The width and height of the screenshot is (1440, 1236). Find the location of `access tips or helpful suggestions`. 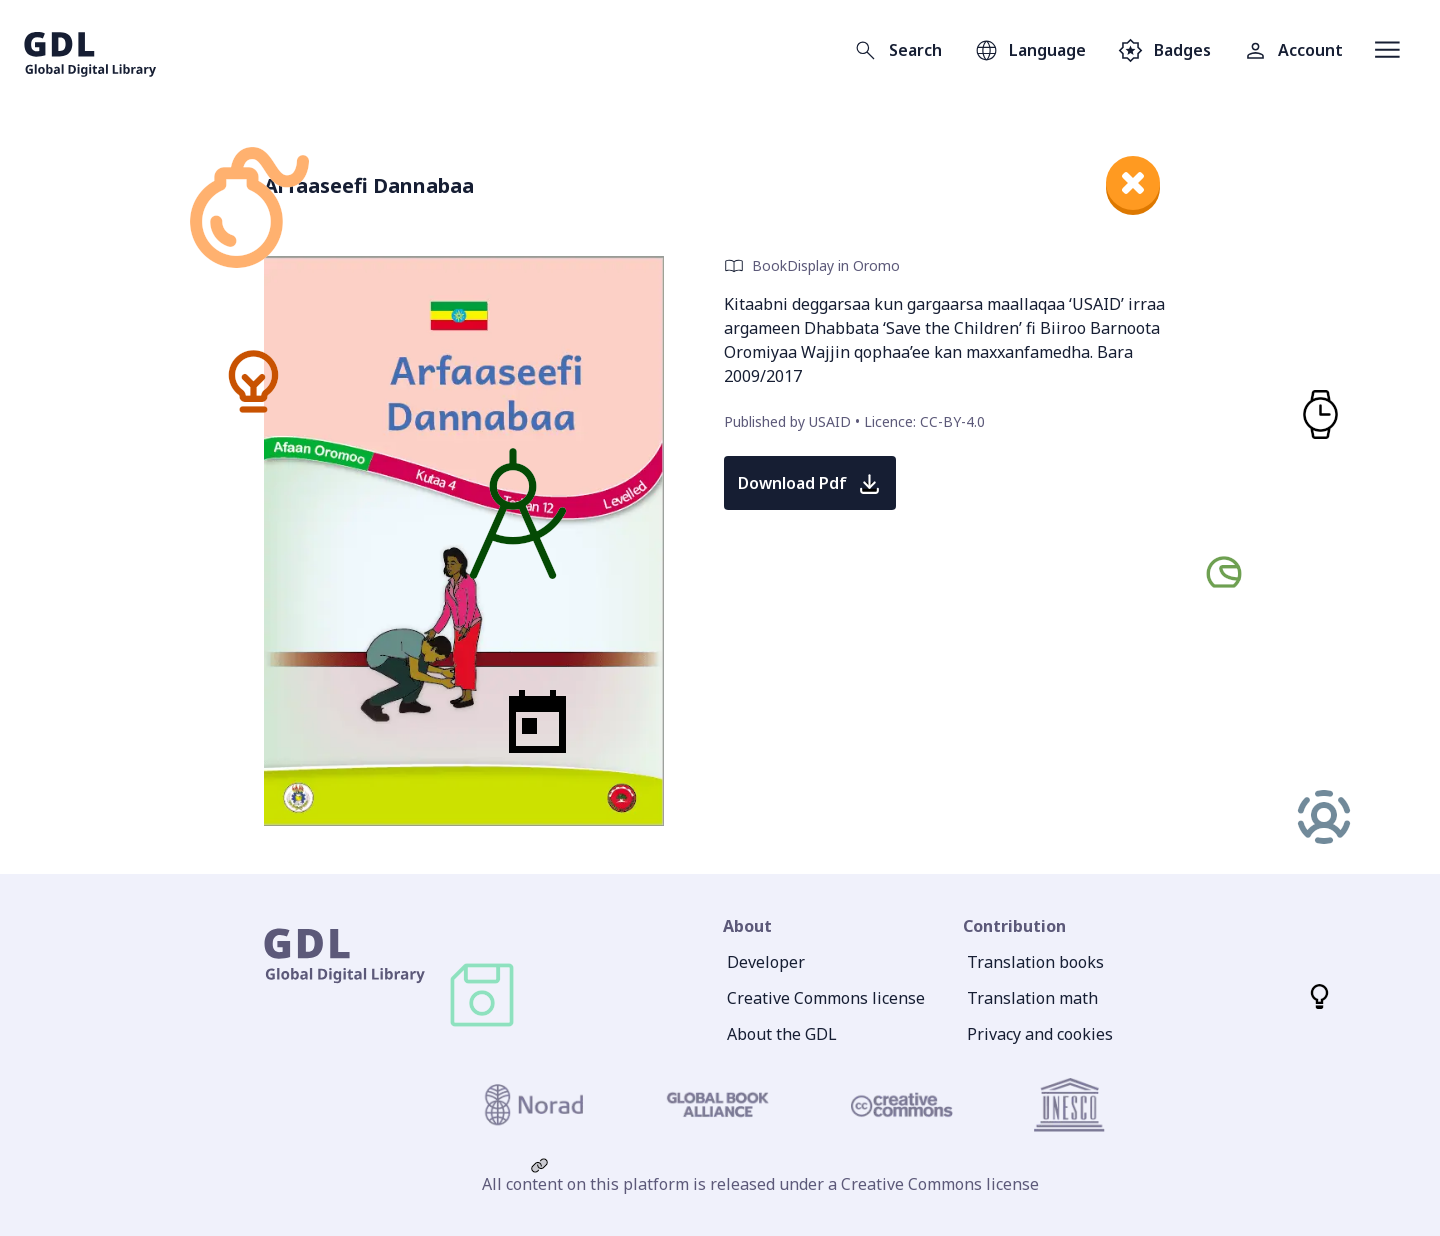

access tips or helpful suggestions is located at coordinates (253, 381).